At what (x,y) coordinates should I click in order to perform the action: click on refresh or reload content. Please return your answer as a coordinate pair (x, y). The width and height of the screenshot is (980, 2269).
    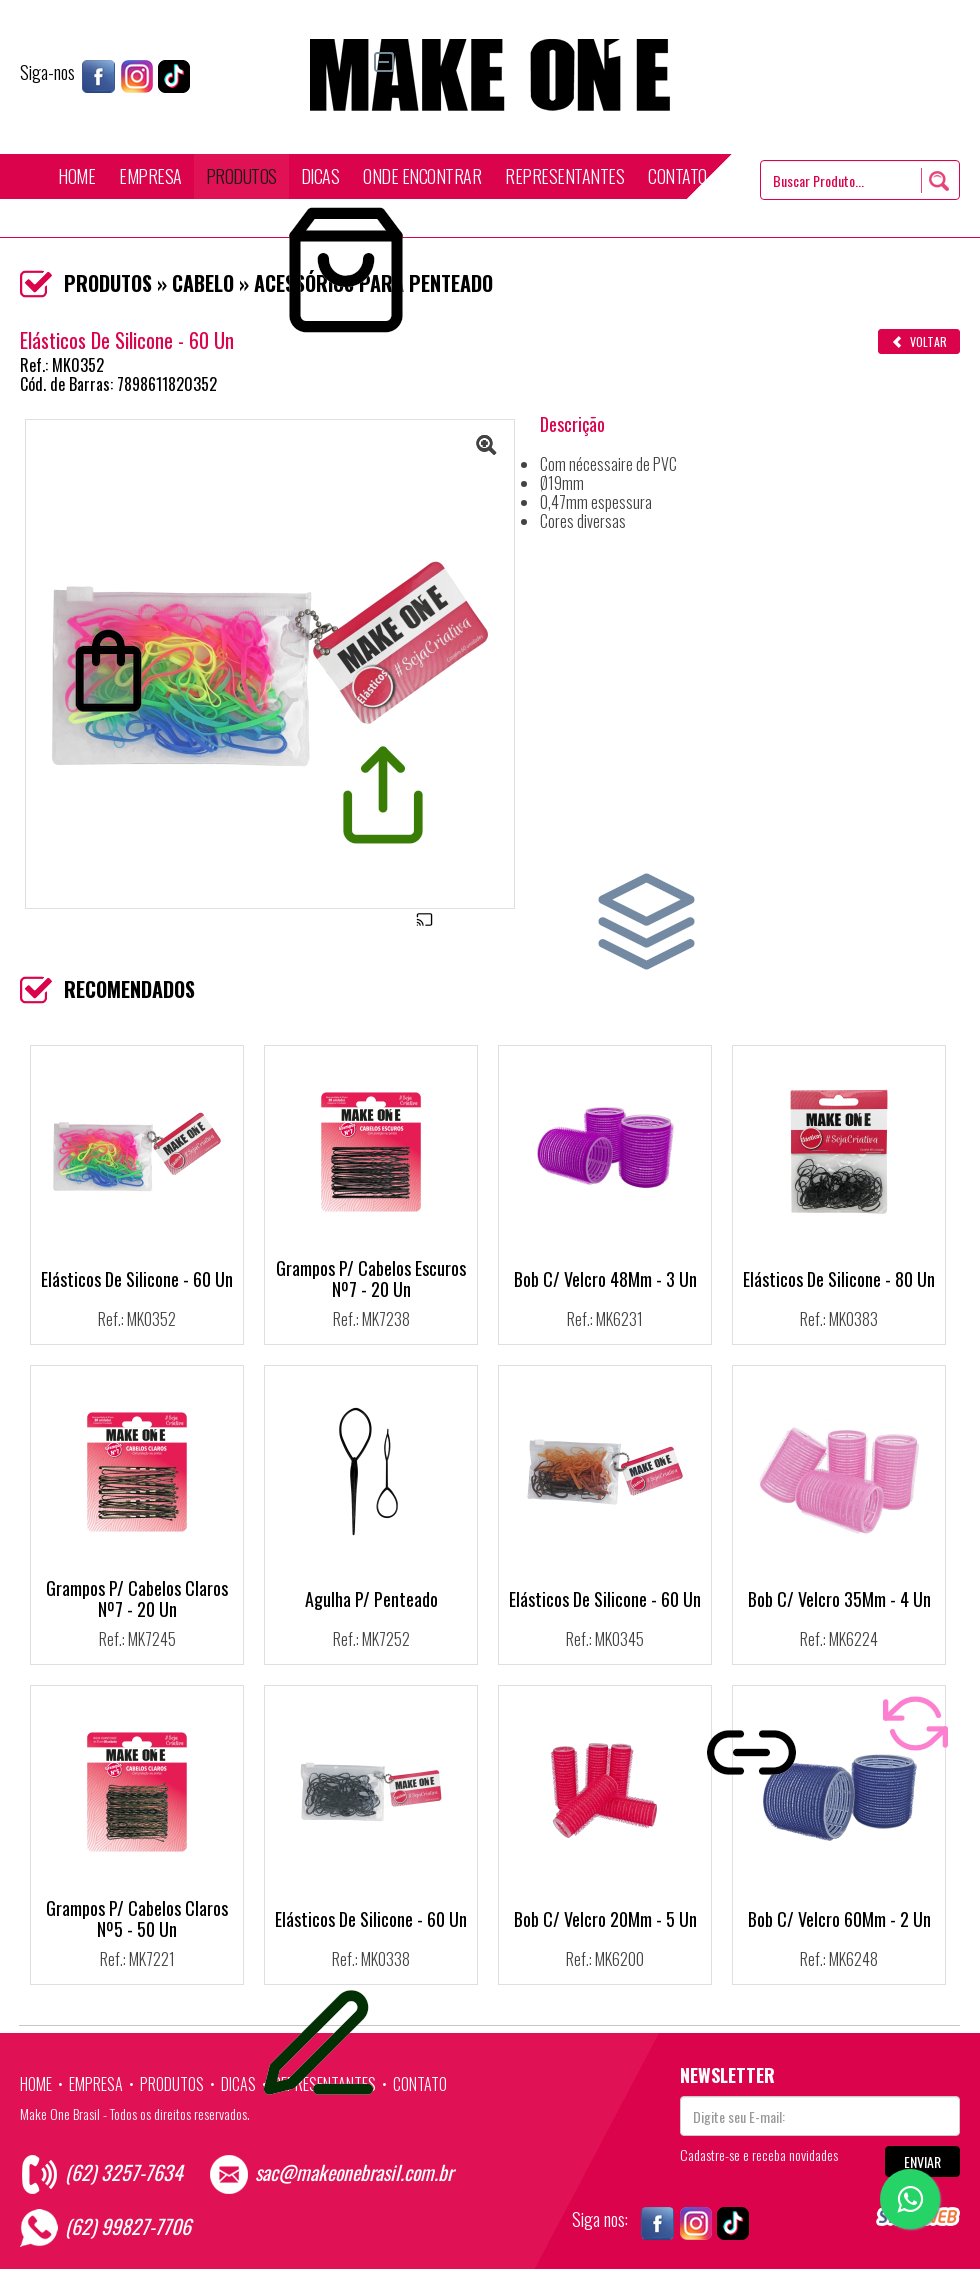
    Looking at the image, I should click on (915, 1723).